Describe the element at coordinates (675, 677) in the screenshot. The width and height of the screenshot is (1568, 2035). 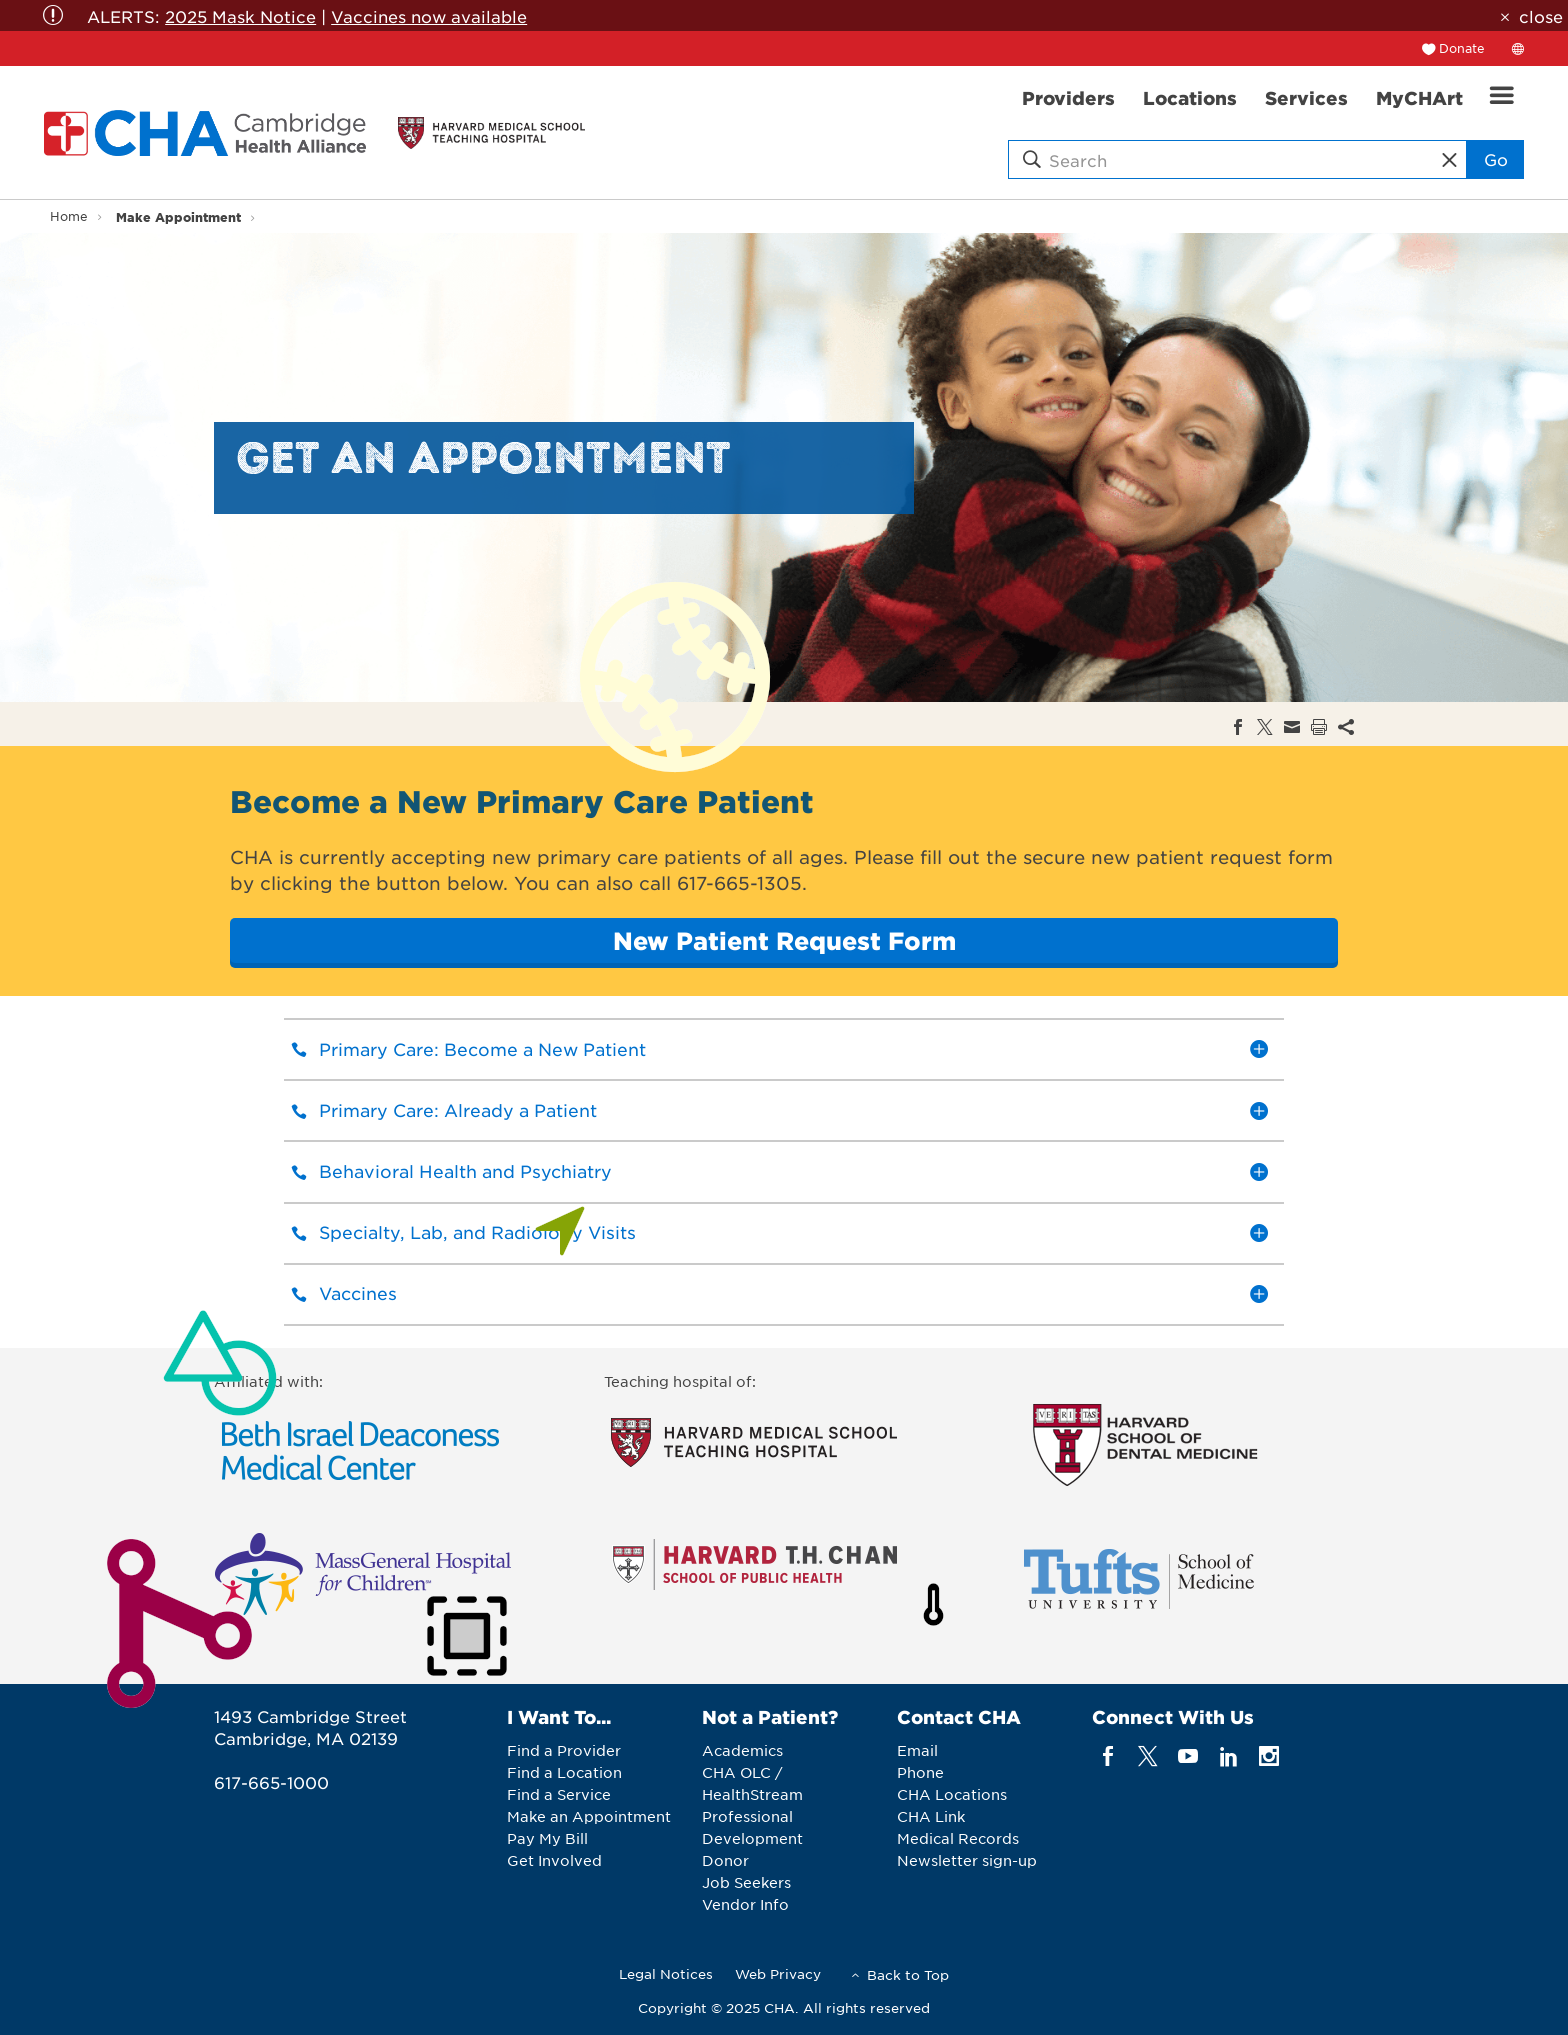
I see `view baseball scores or stats` at that location.